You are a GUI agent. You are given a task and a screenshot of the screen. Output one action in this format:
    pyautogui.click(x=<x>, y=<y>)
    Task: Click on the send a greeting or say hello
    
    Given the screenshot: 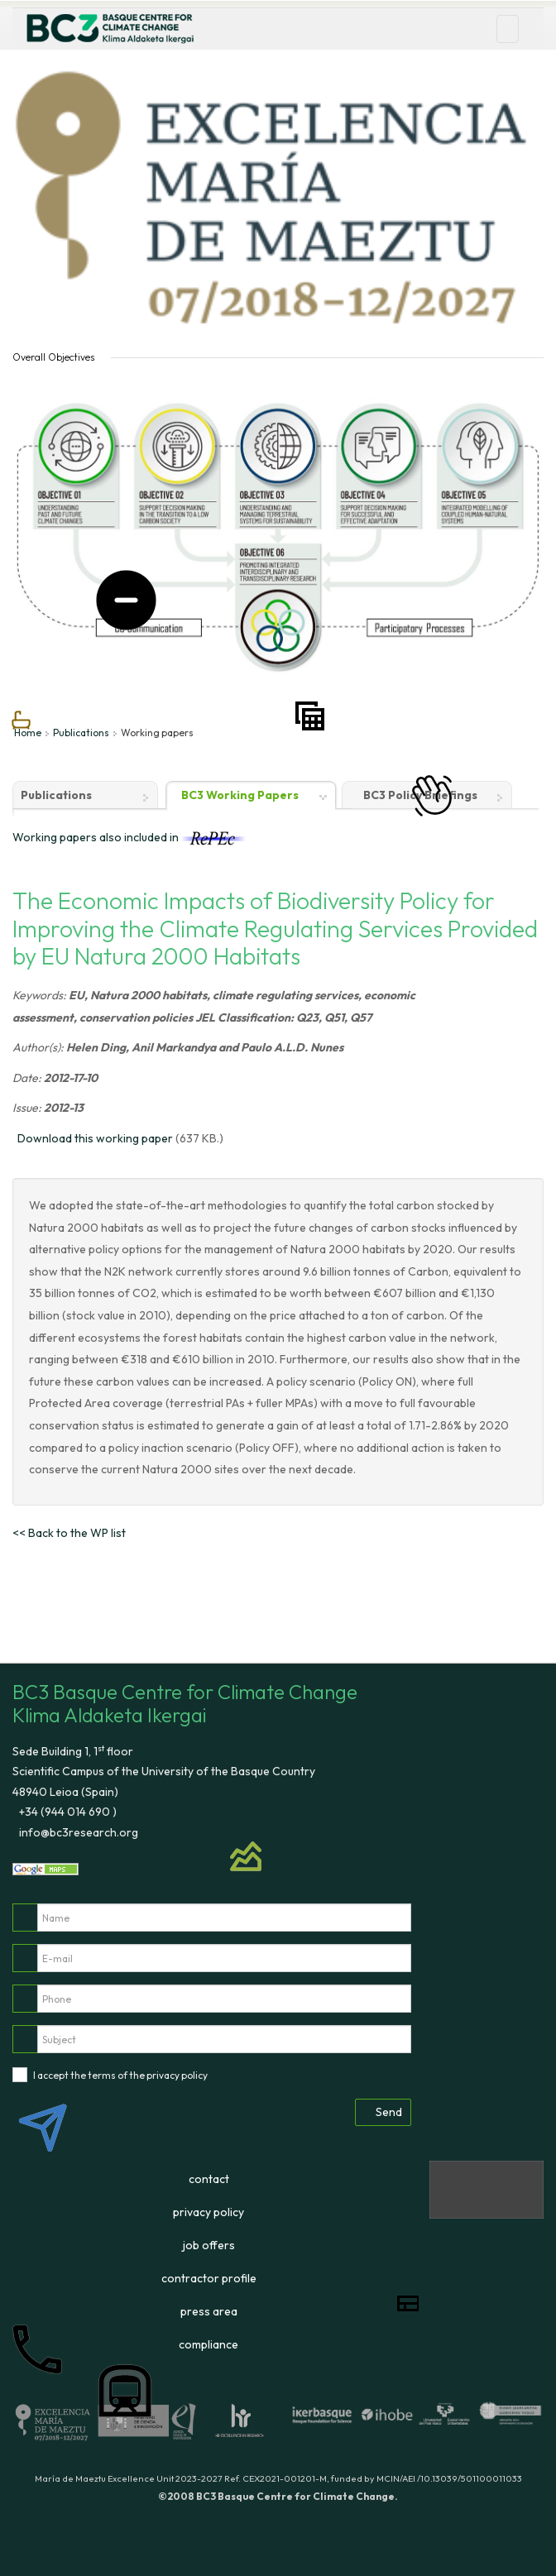 What is the action you would take?
    pyautogui.click(x=432, y=795)
    